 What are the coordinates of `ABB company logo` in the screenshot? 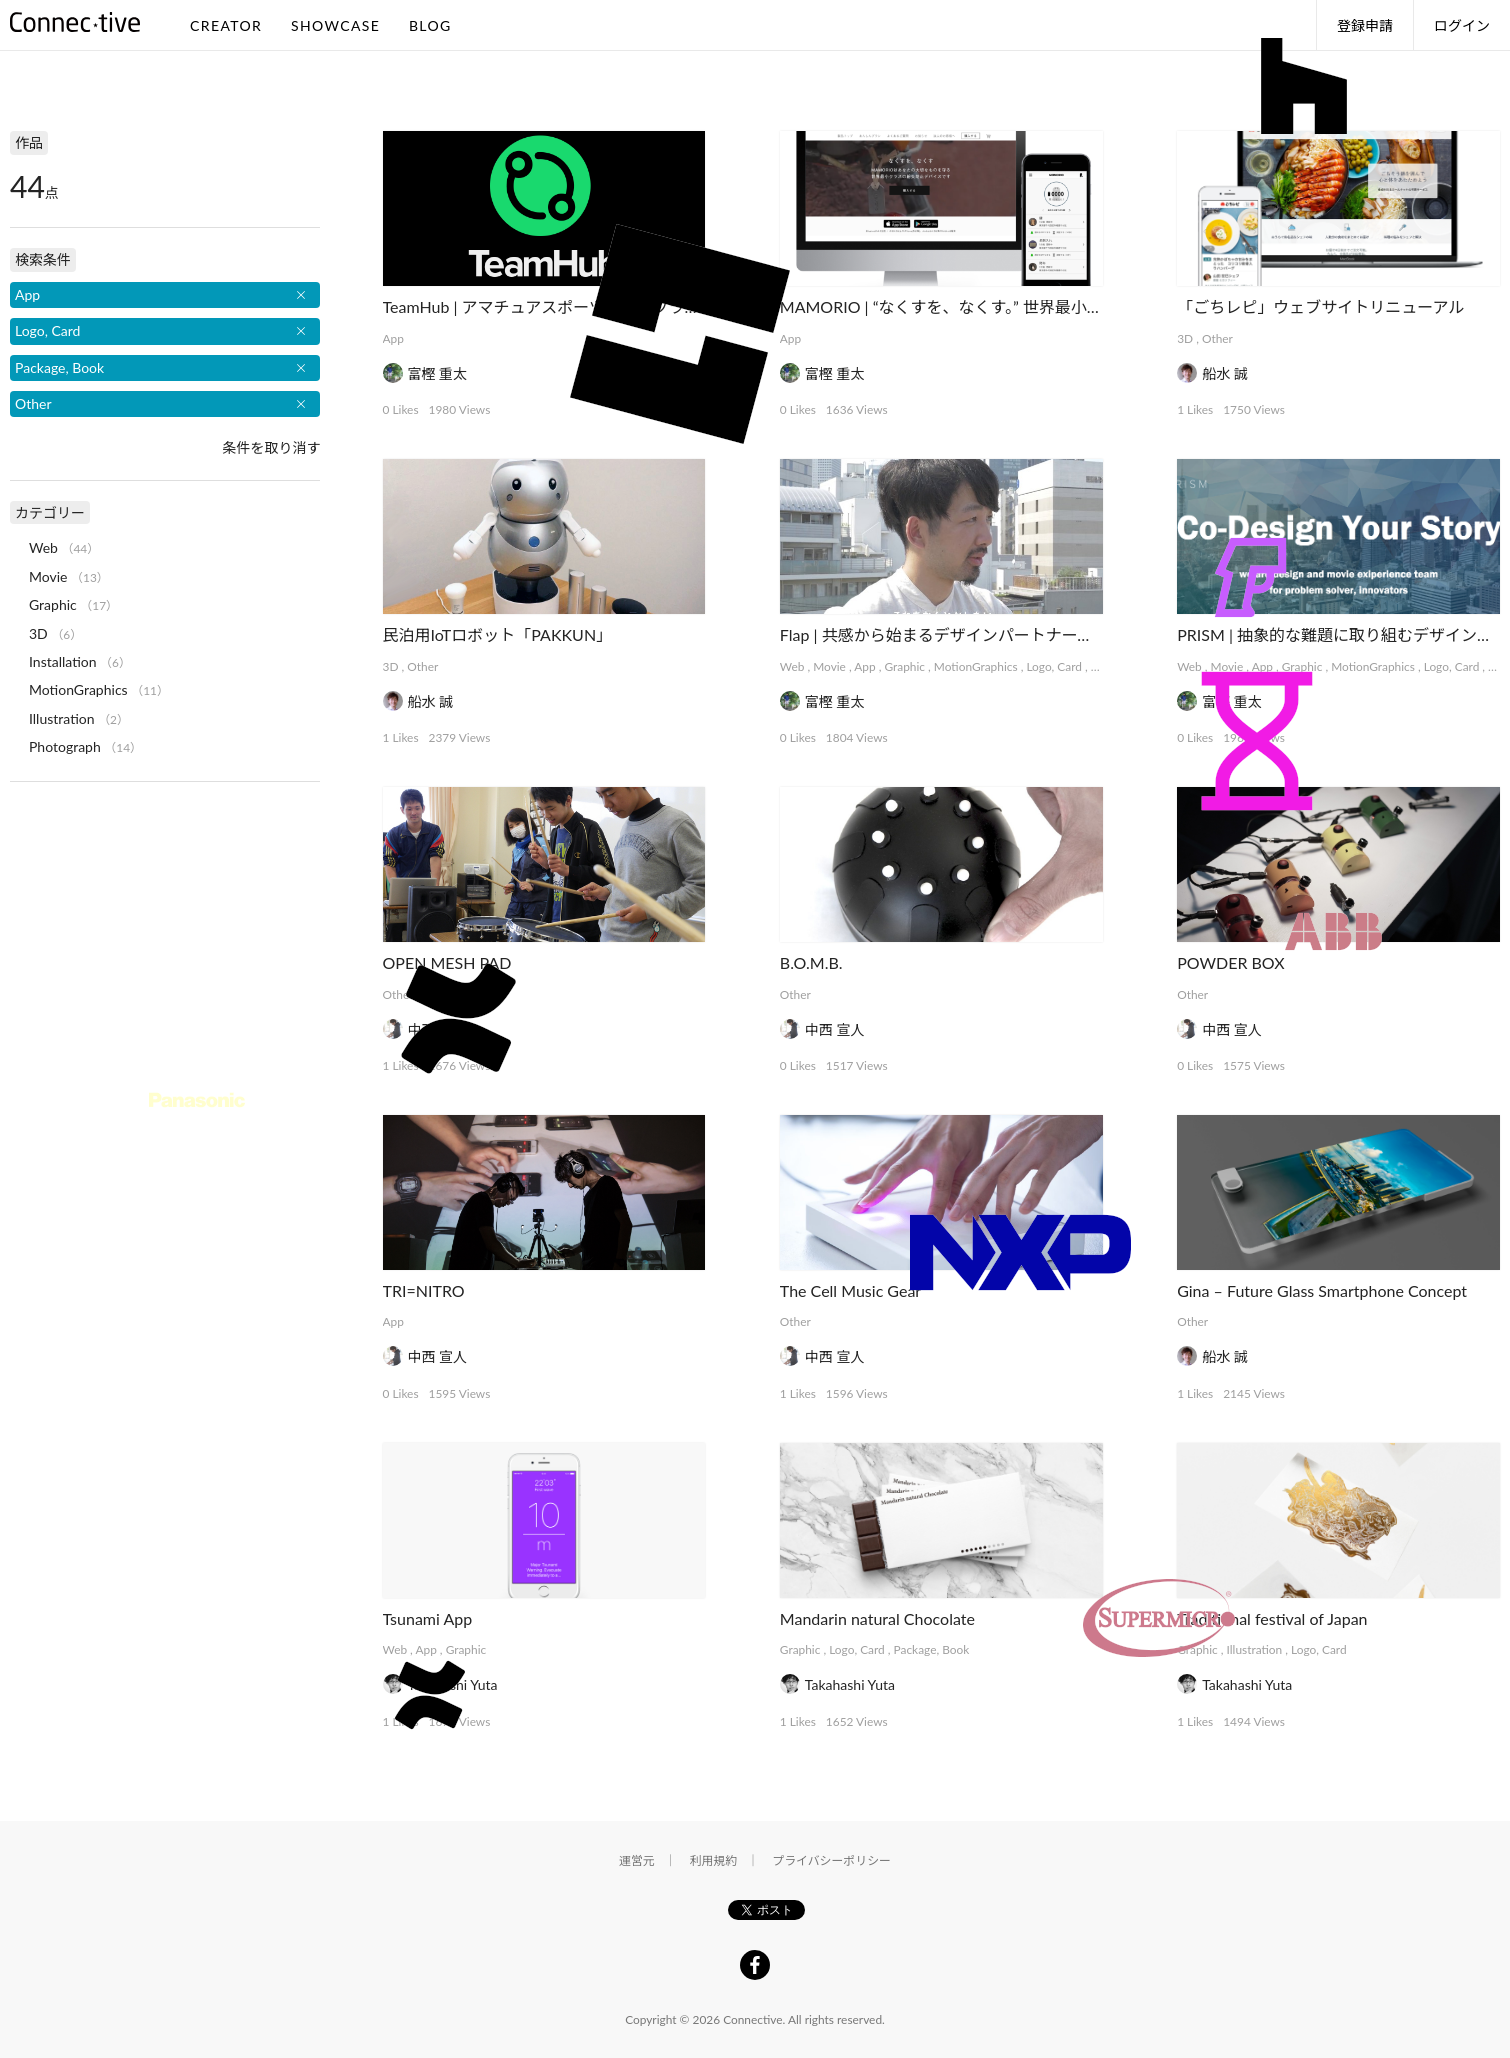 It's located at (1333, 931).